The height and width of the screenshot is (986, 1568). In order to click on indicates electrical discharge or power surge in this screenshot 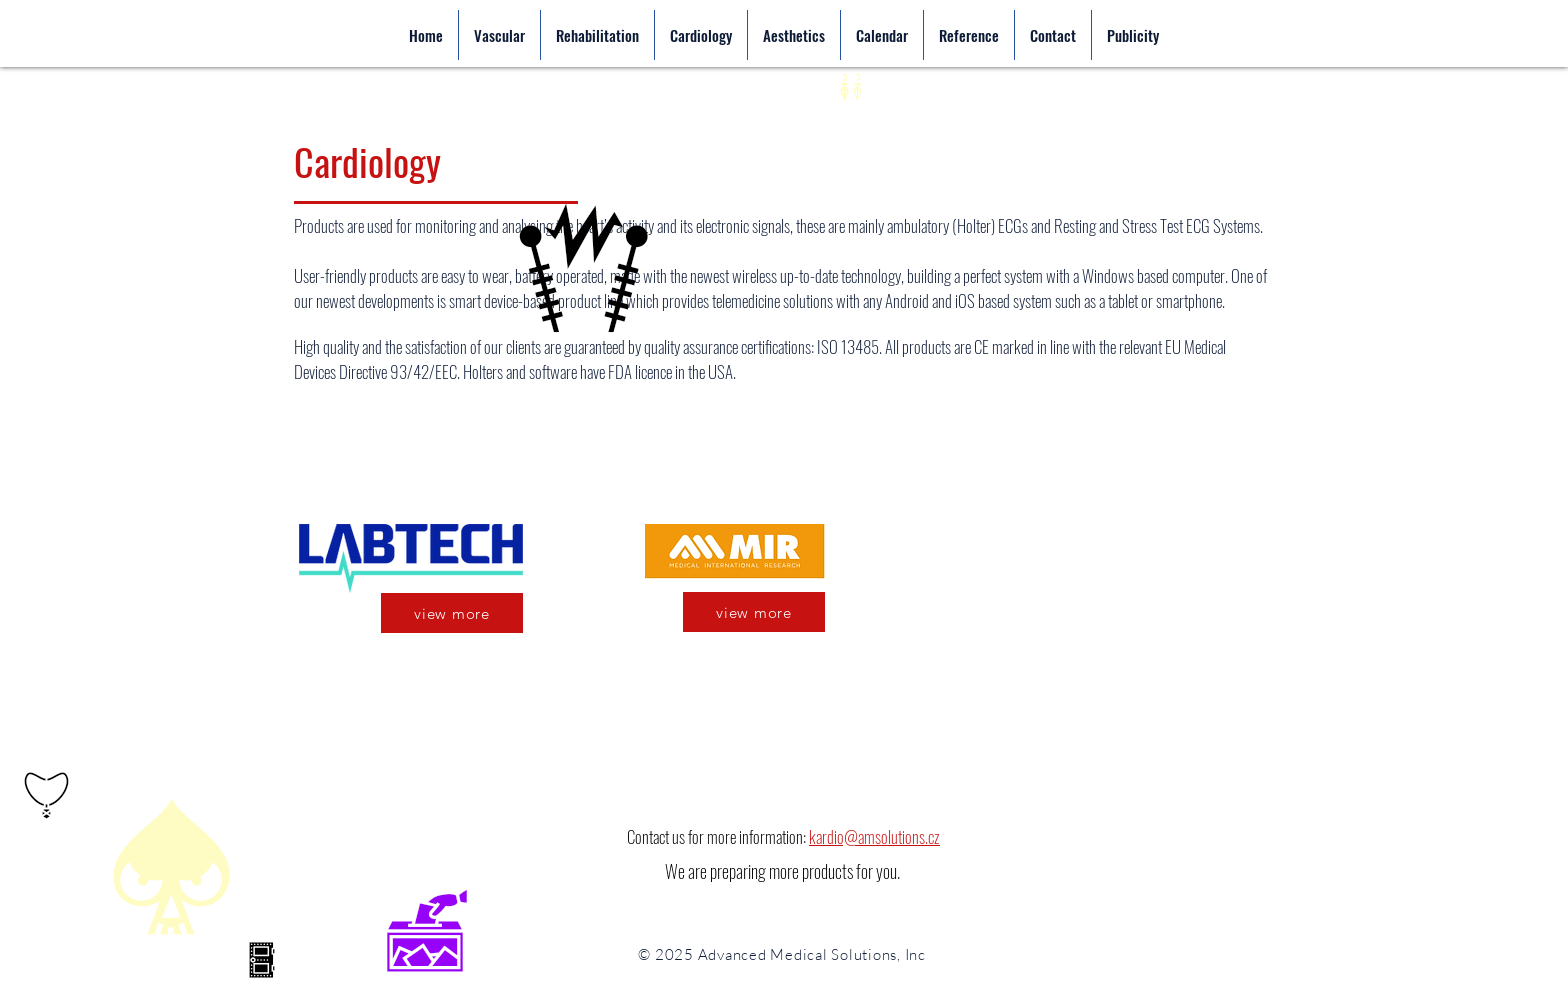, I will do `click(583, 267)`.